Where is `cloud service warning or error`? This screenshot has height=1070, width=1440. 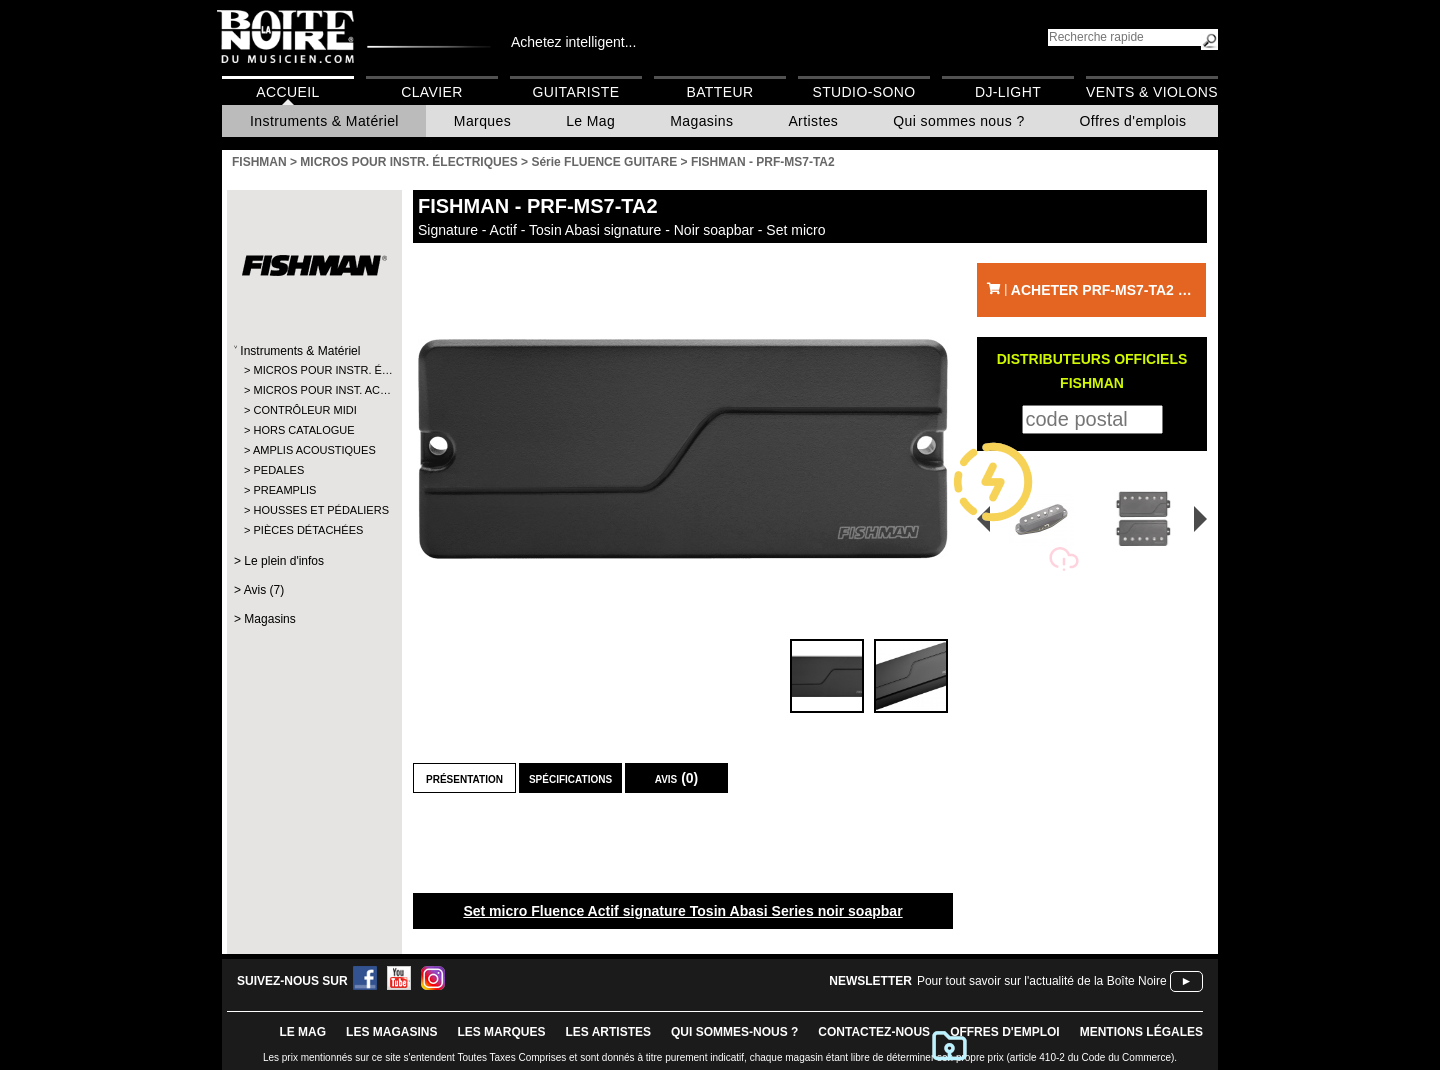 cloud service warning or error is located at coordinates (1064, 559).